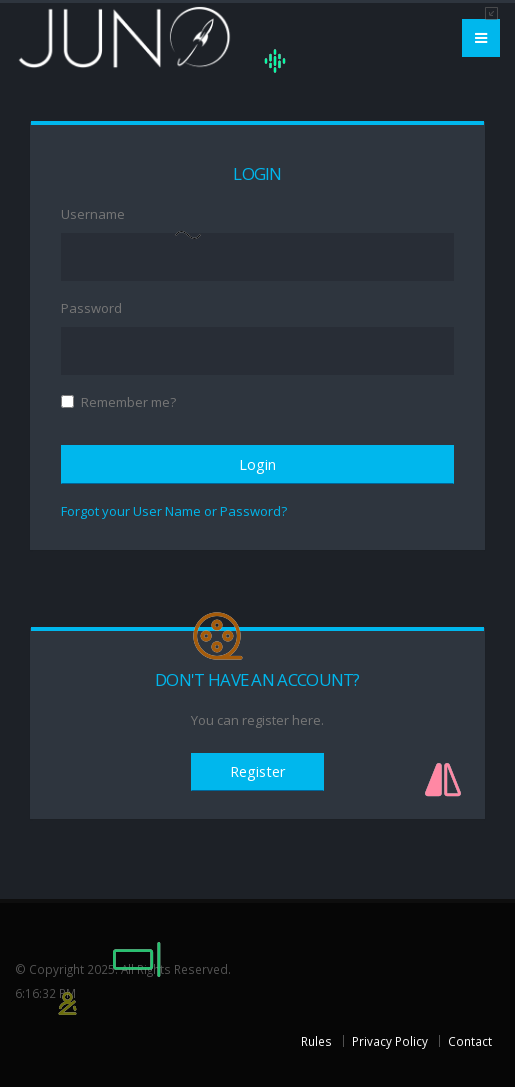 The image size is (515, 1087). What do you see at coordinates (443, 781) in the screenshot?
I see `flip image horizontally` at bounding box center [443, 781].